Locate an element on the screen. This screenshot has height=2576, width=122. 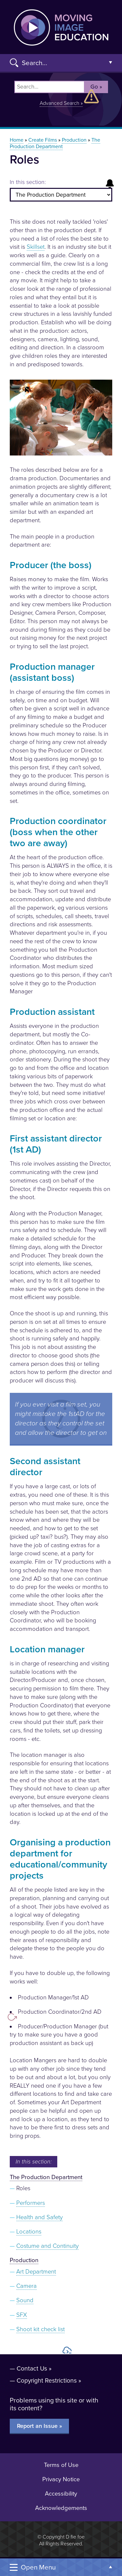
refresh or reload content is located at coordinates (12, 2017).